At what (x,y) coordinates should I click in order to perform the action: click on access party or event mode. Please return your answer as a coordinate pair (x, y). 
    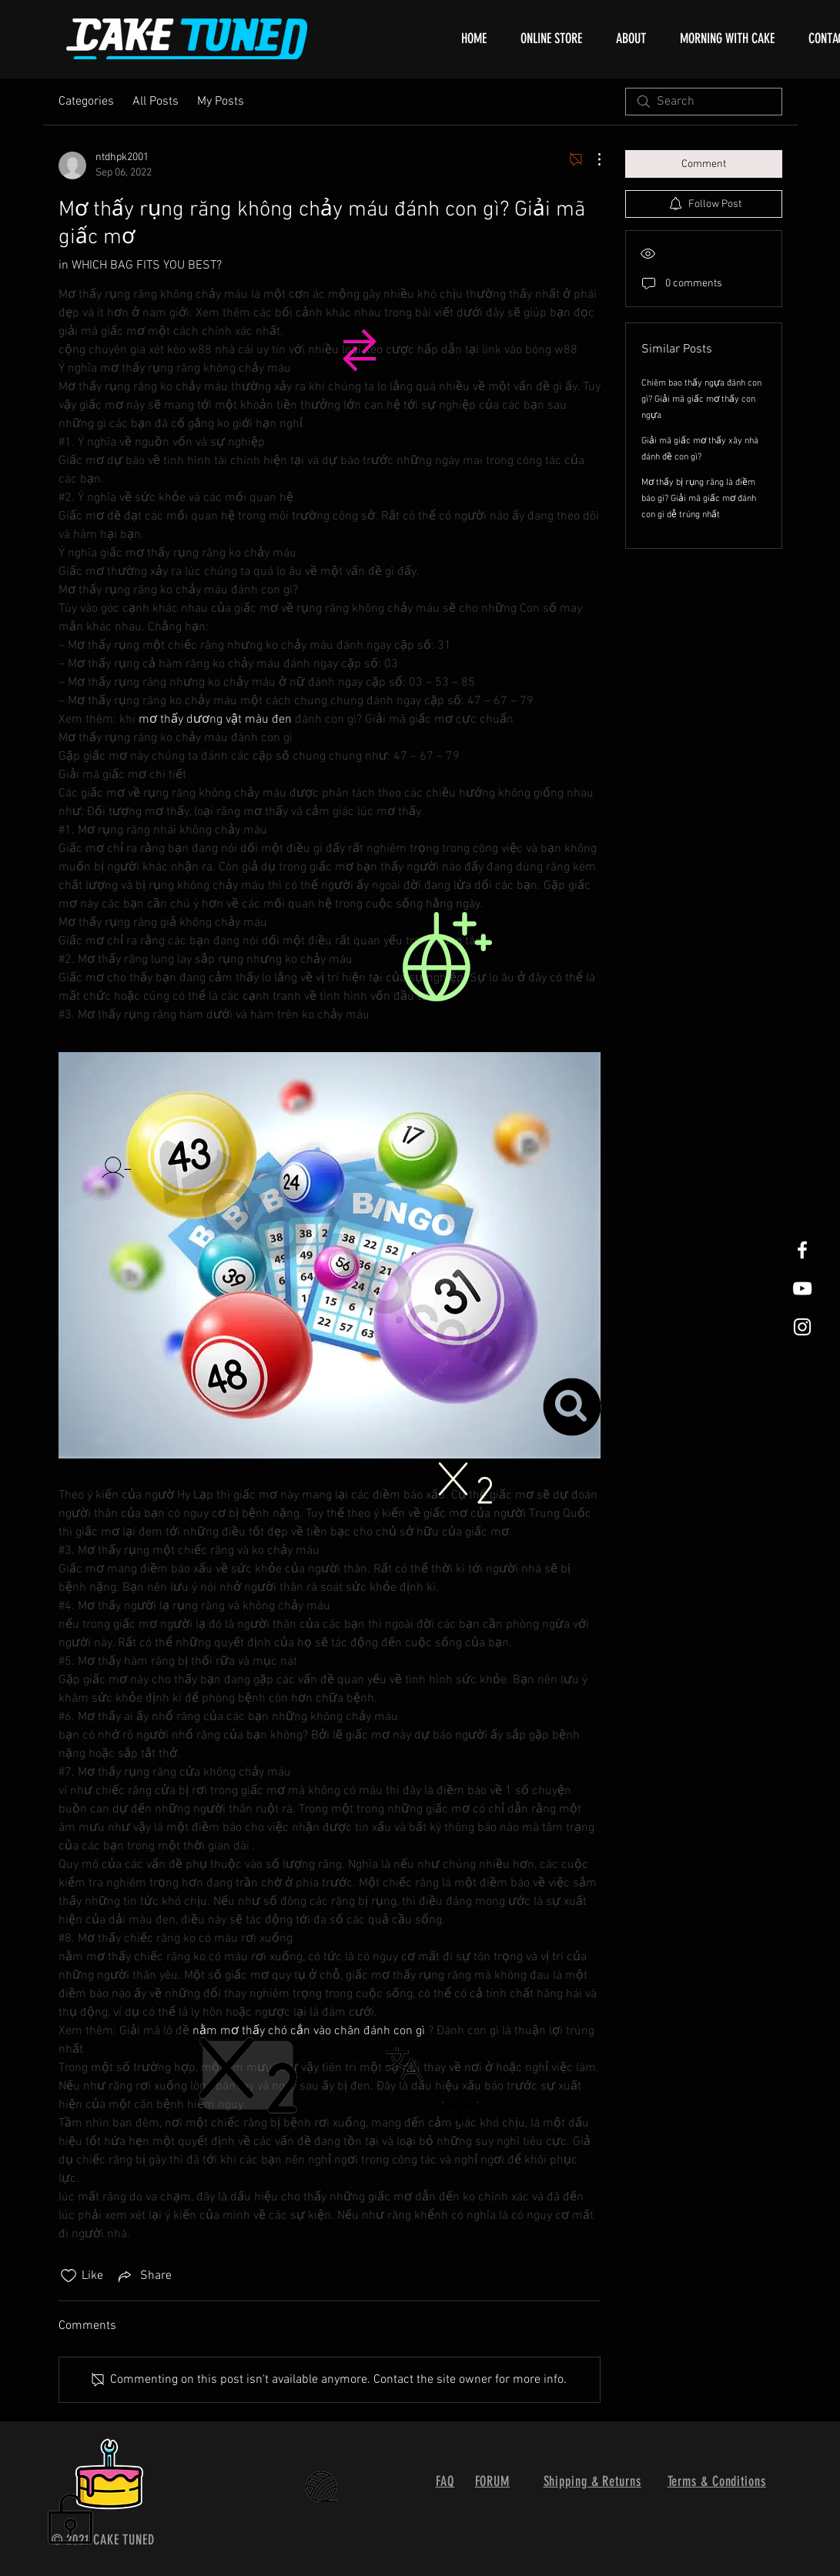
    Looking at the image, I should click on (443, 958).